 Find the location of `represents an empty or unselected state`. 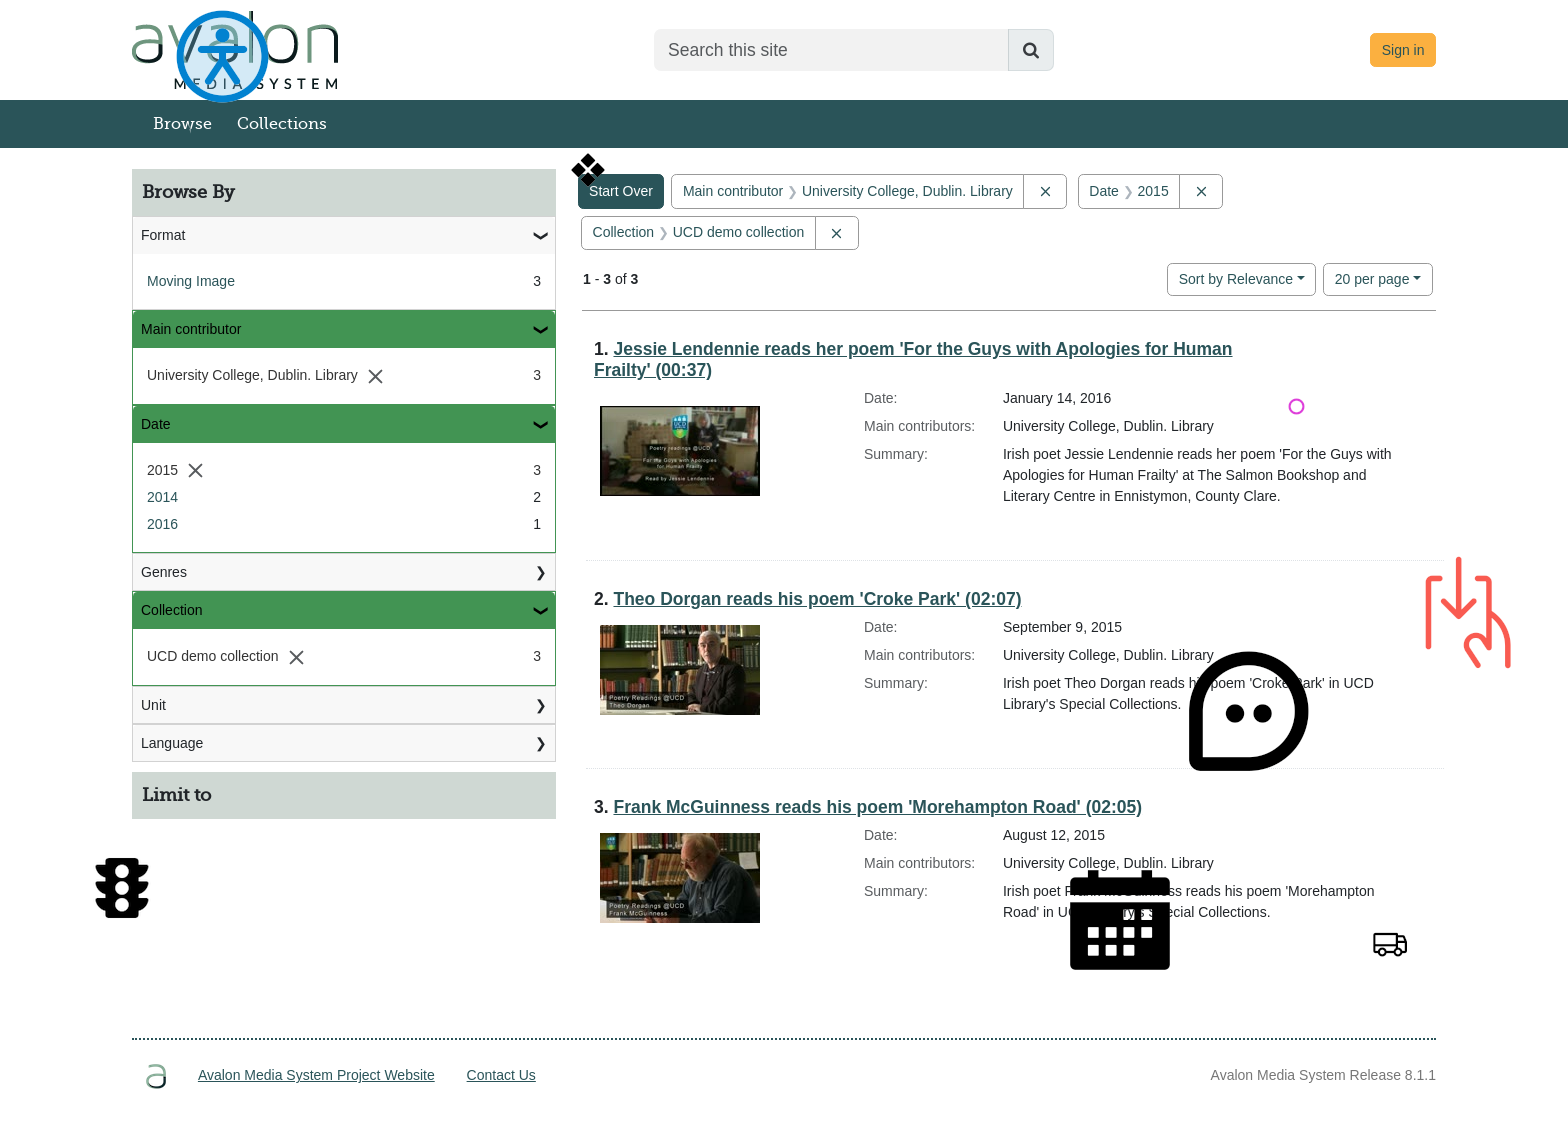

represents an empty or unselected state is located at coordinates (1296, 406).